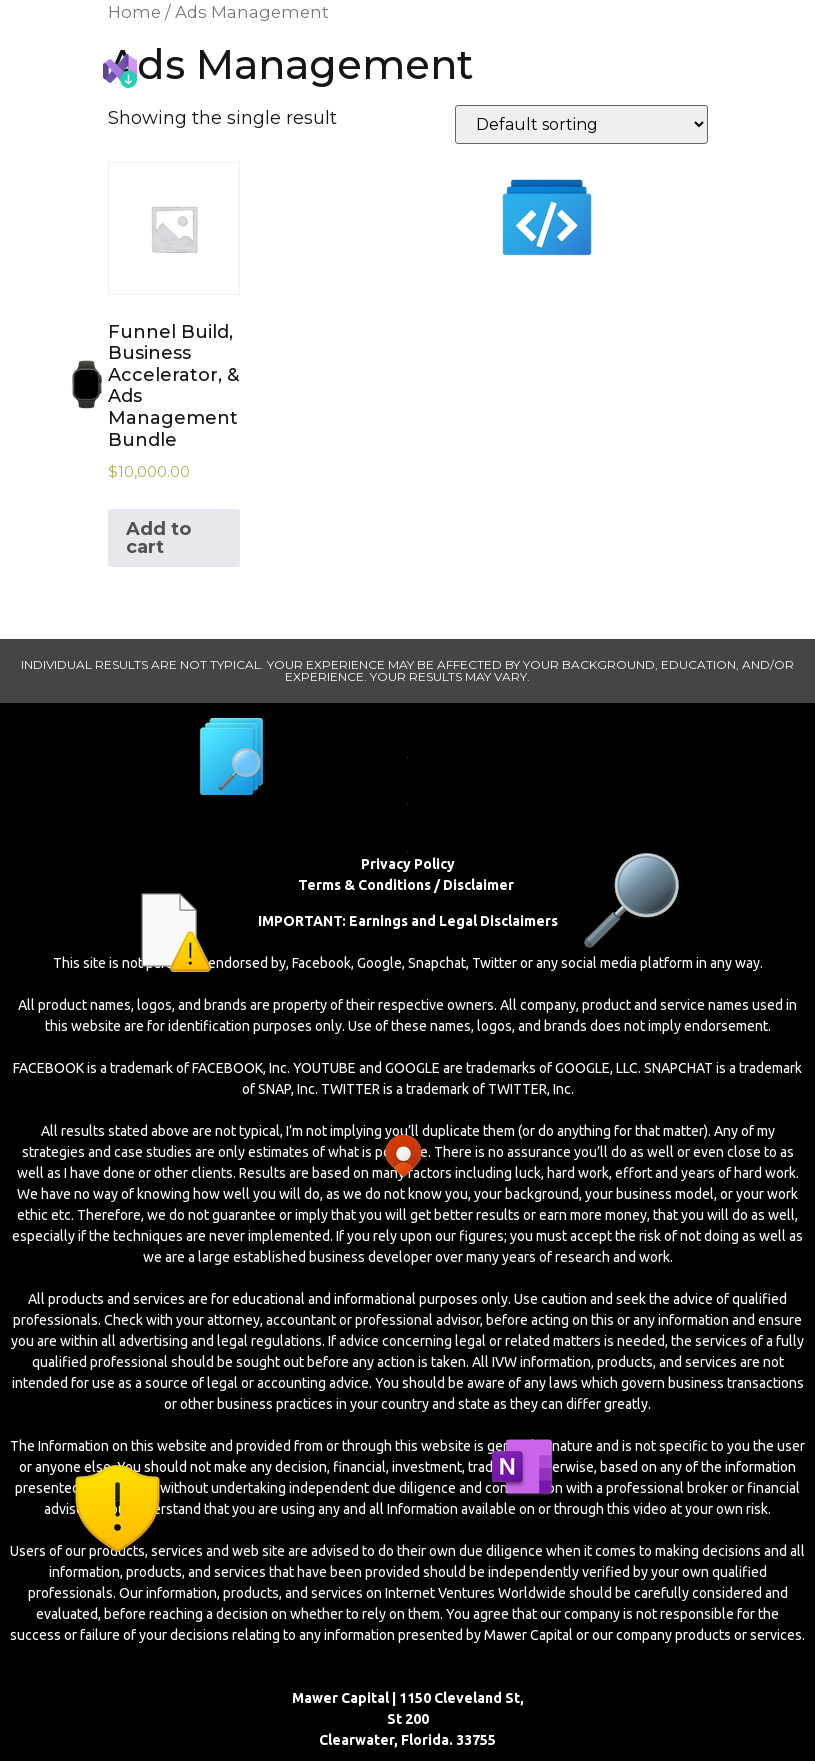 This screenshot has height=1761, width=815. Describe the element at coordinates (169, 930) in the screenshot. I see `indicates a file with an error or warning` at that location.